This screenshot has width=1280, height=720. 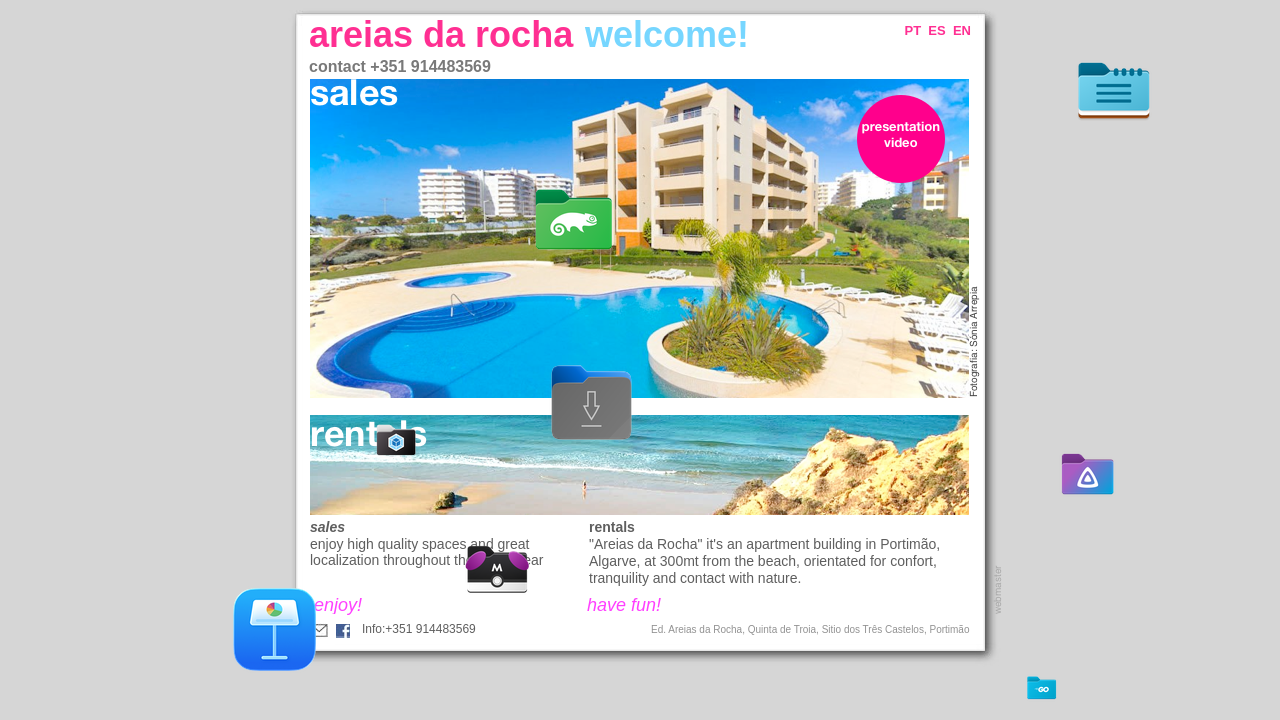 I want to click on open webpack project folder, so click(x=396, y=441).